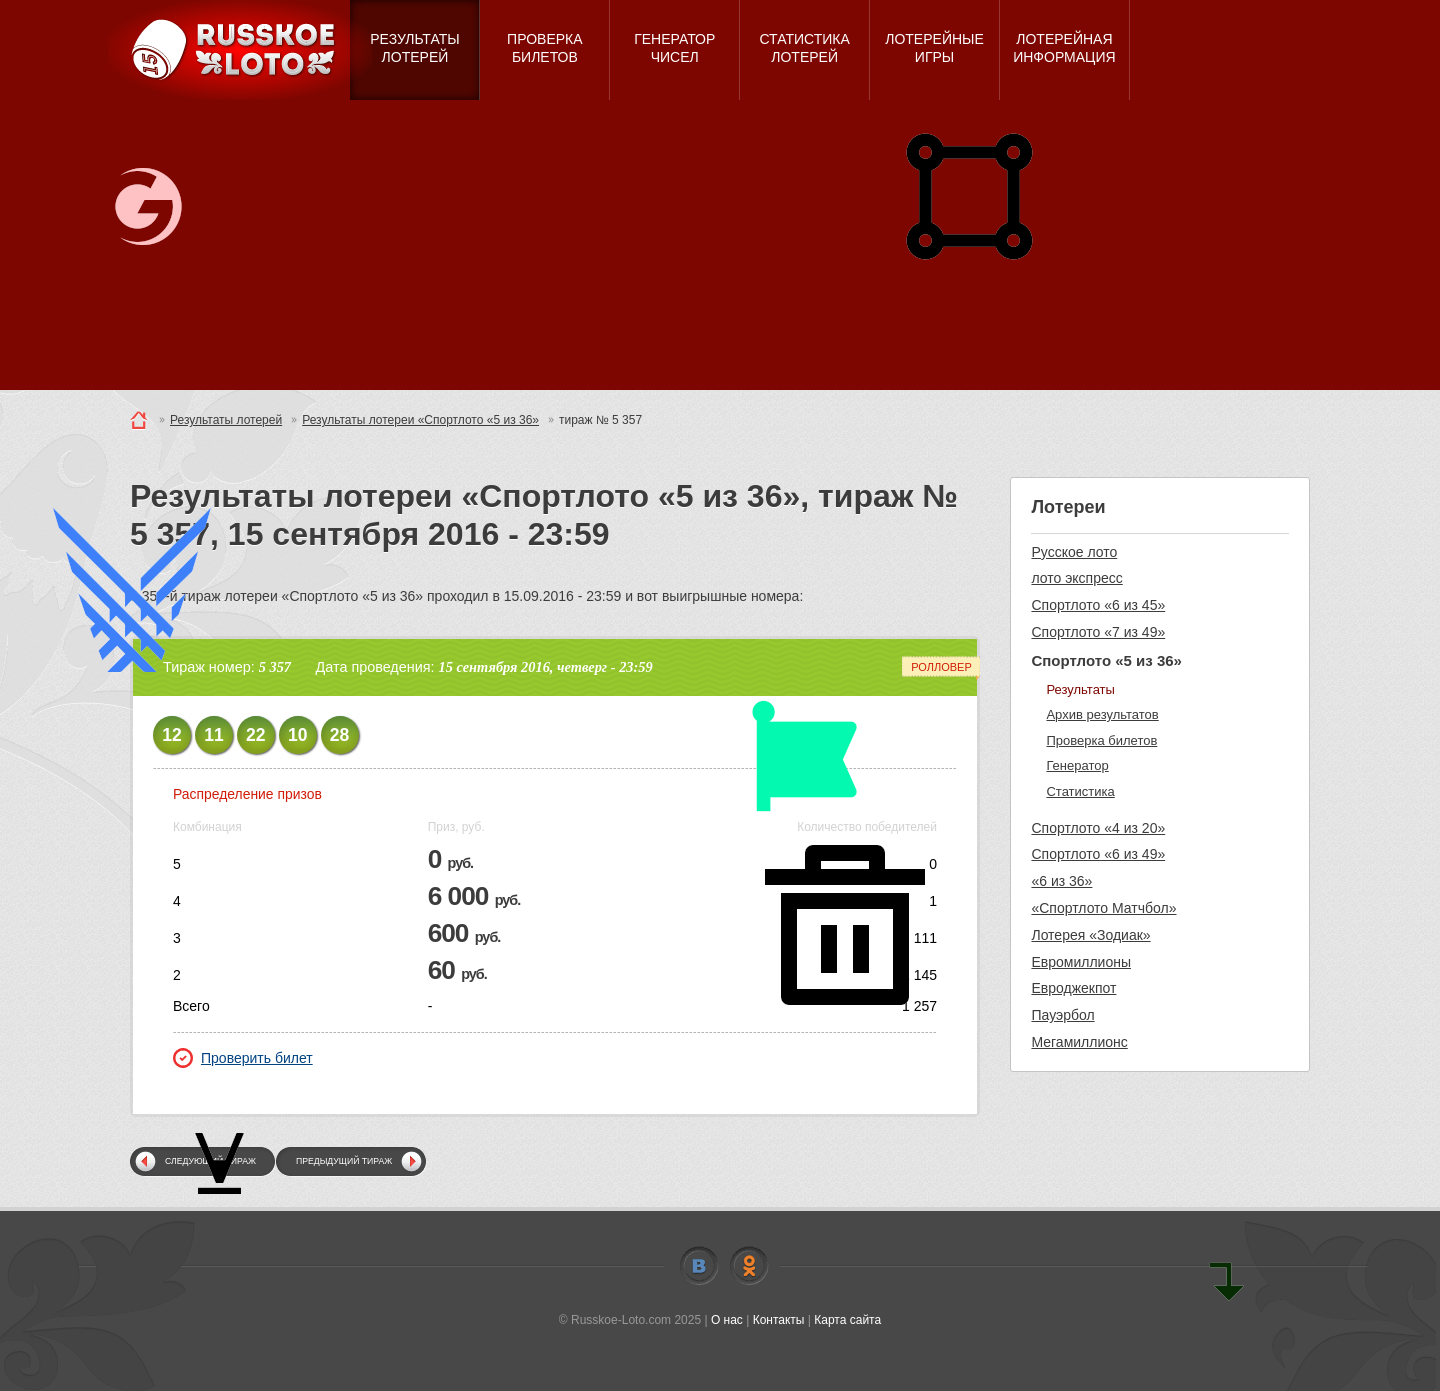 This screenshot has width=1440, height=1391. Describe the element at coordinates (805, 756) in the screenshot. I see `font awesome brand logo` at that location.